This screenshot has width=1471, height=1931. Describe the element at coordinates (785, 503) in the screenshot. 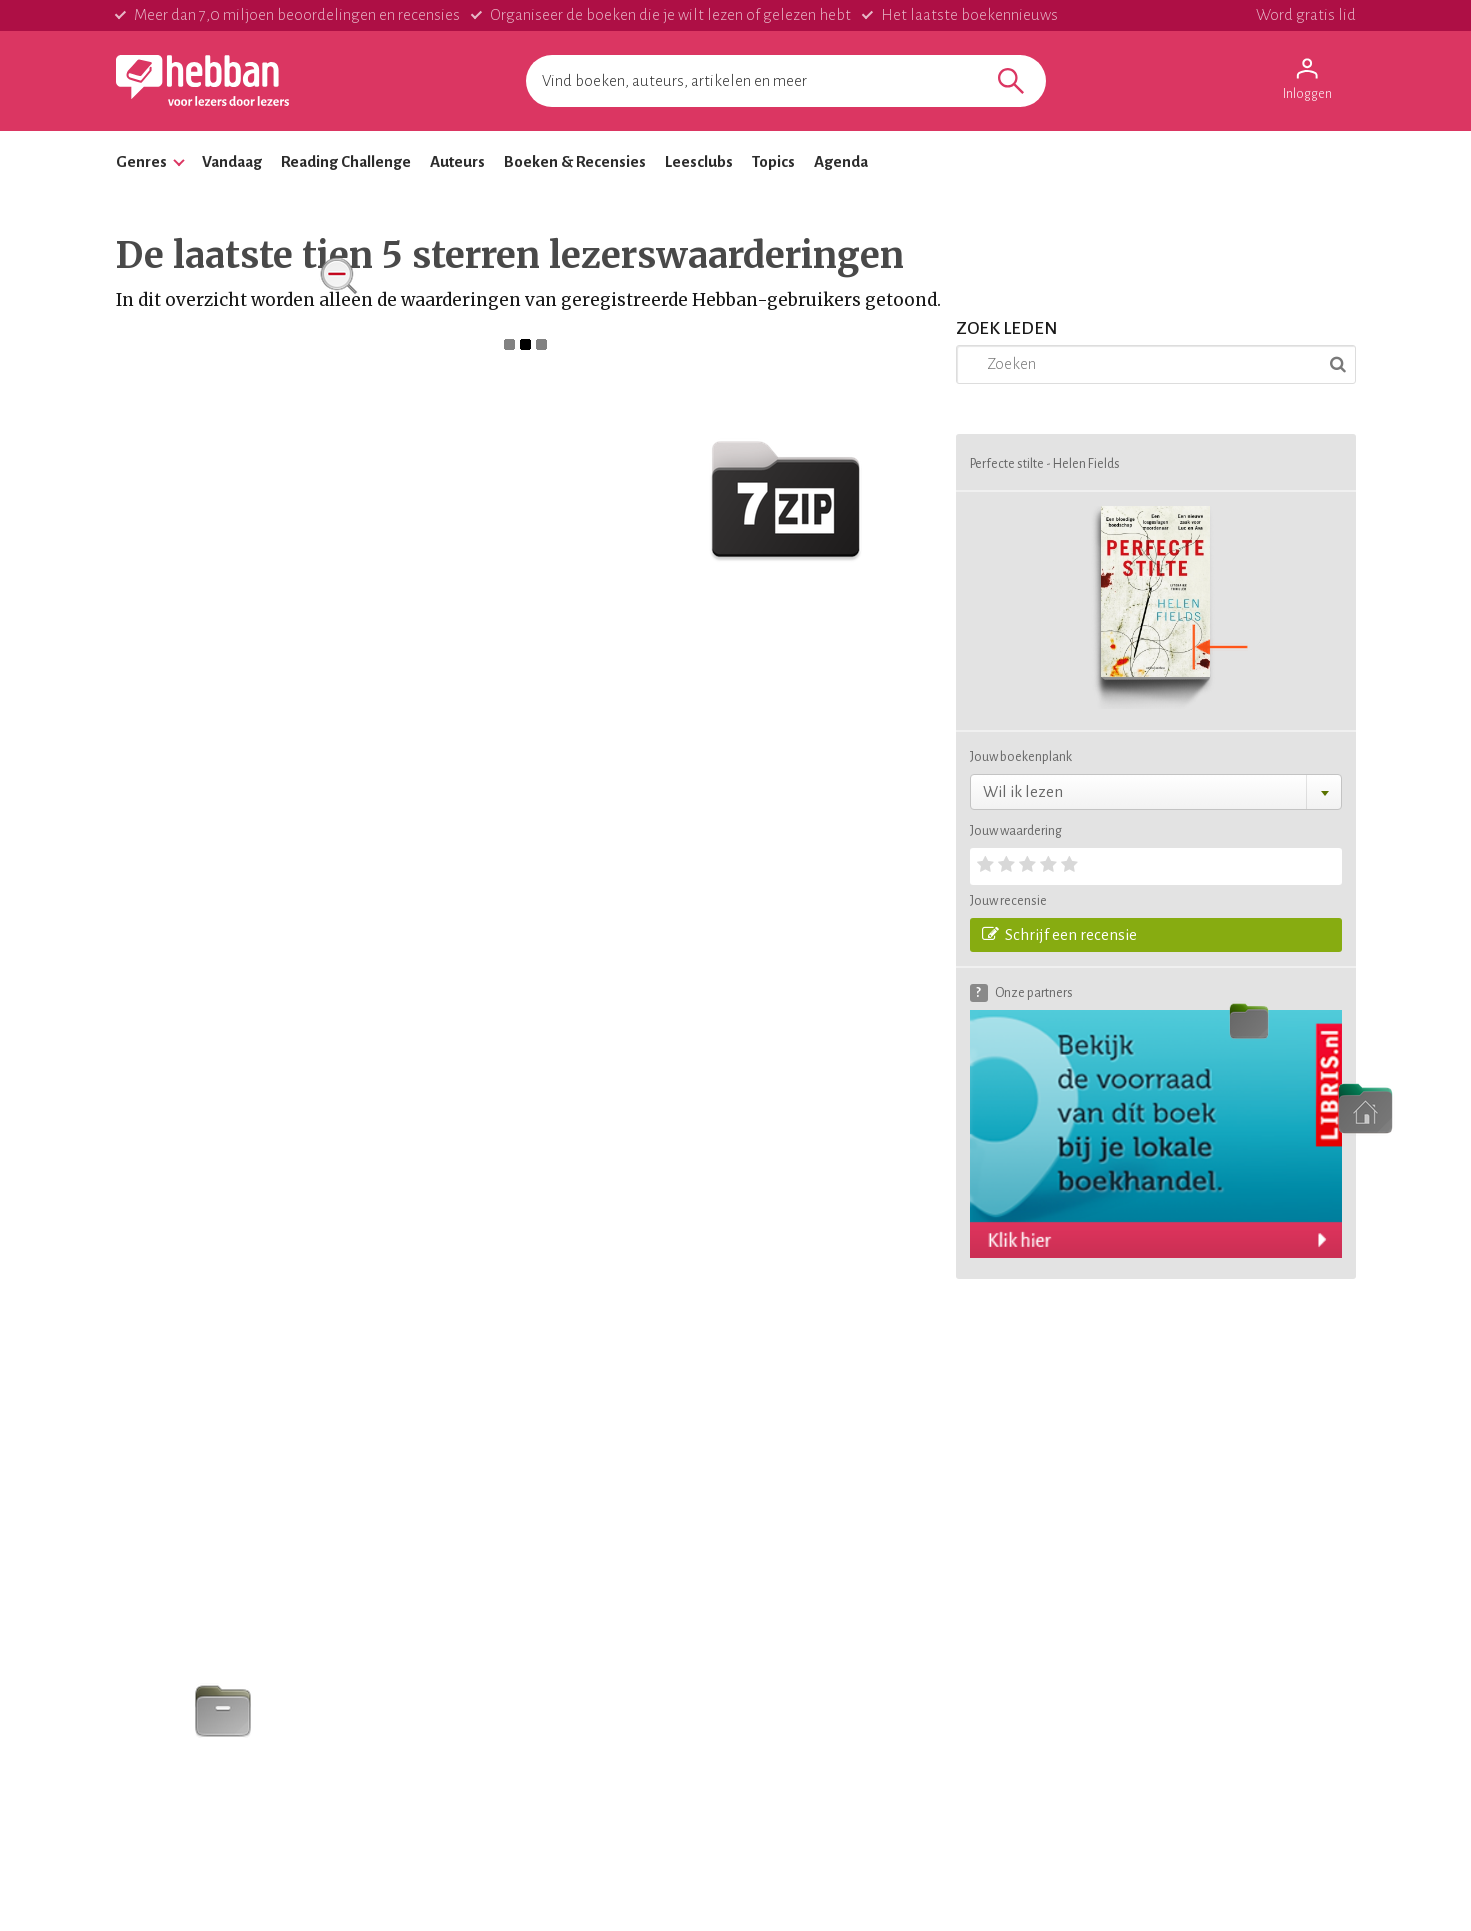

I see `open folder containing 7-zip compressed files` at that location.